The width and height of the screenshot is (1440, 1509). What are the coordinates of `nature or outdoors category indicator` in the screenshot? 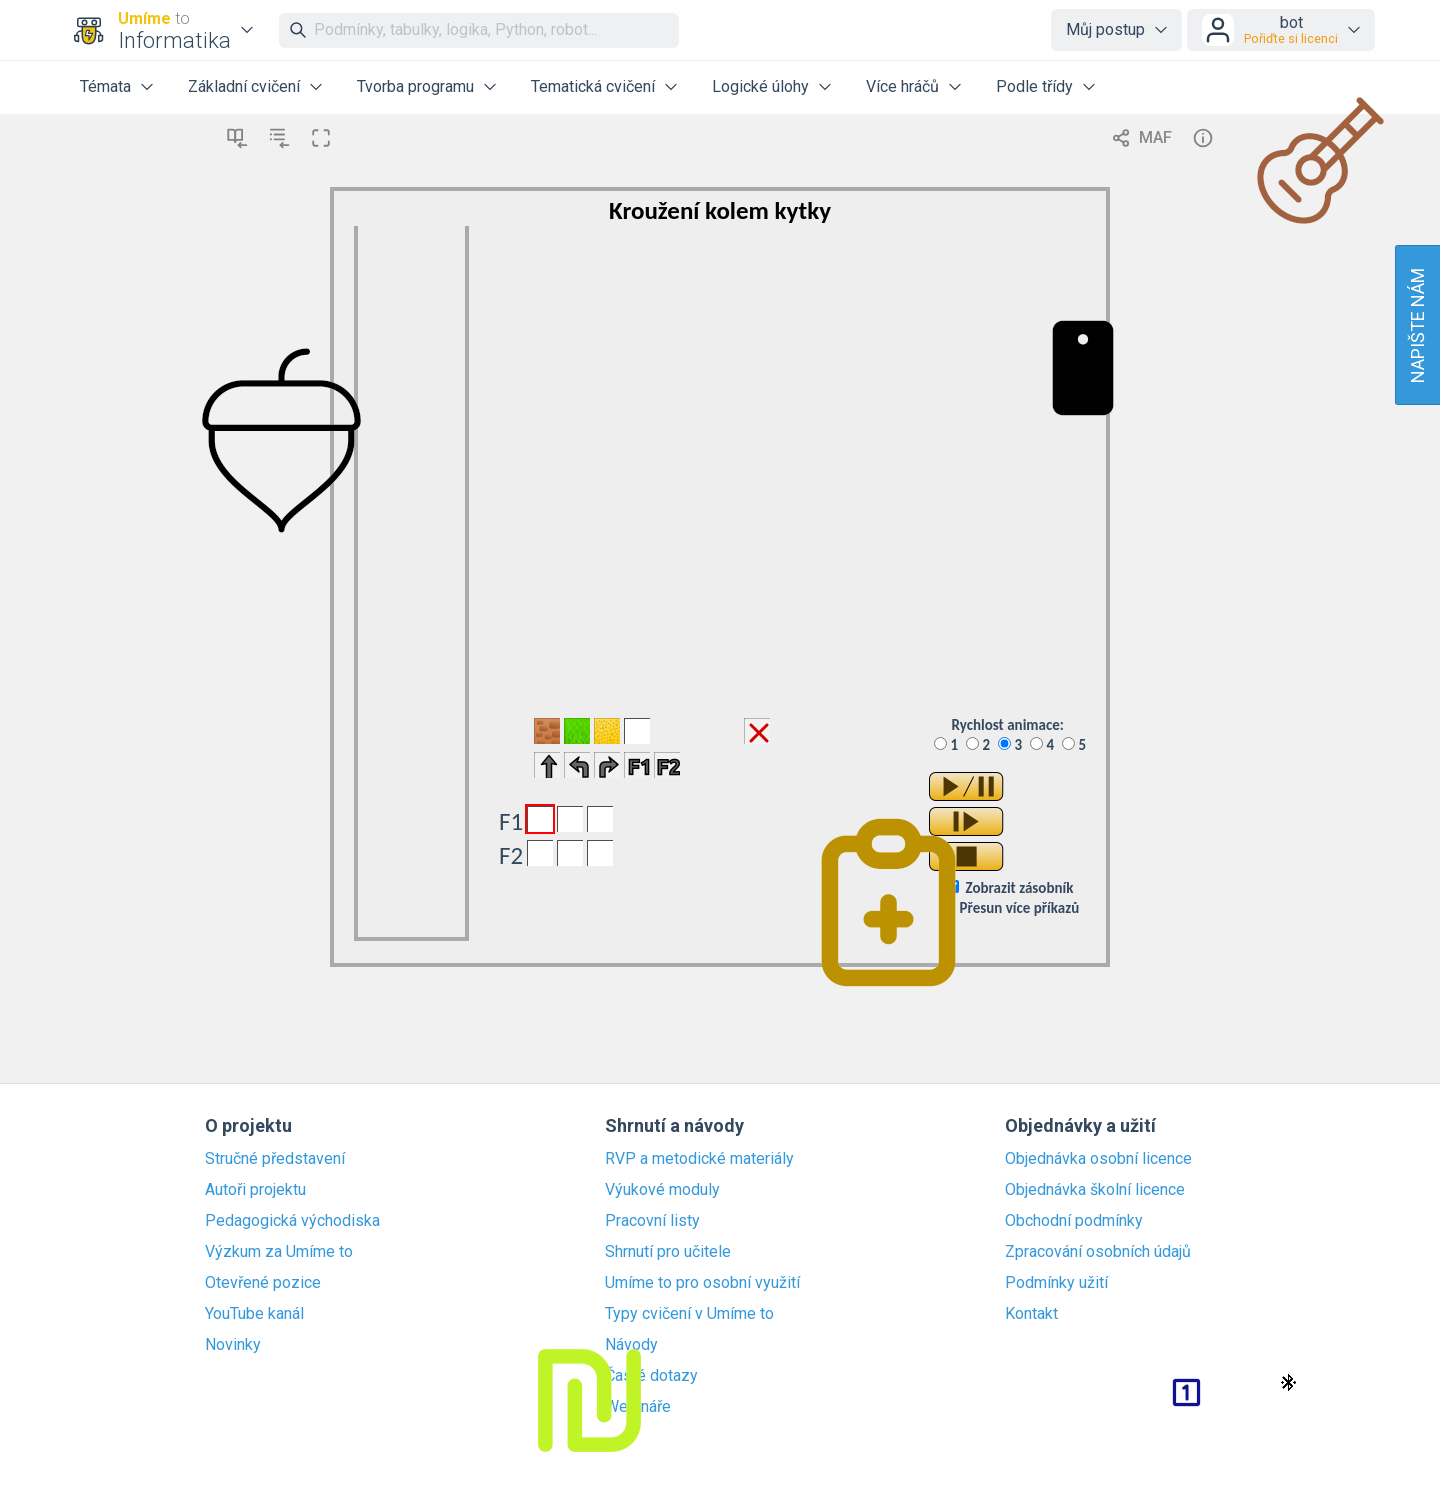 It's located at (281, 440).